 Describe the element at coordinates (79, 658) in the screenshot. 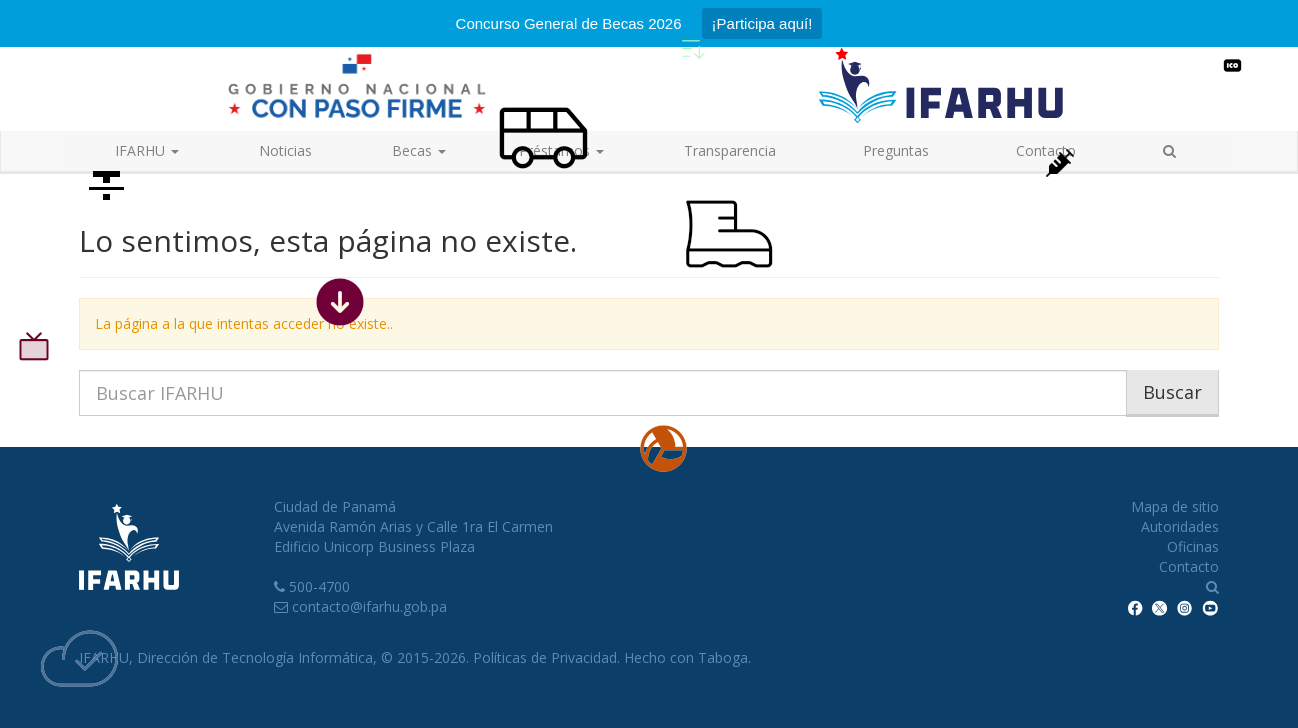

I see `file successfully uploaded to cloud storage` at that location.